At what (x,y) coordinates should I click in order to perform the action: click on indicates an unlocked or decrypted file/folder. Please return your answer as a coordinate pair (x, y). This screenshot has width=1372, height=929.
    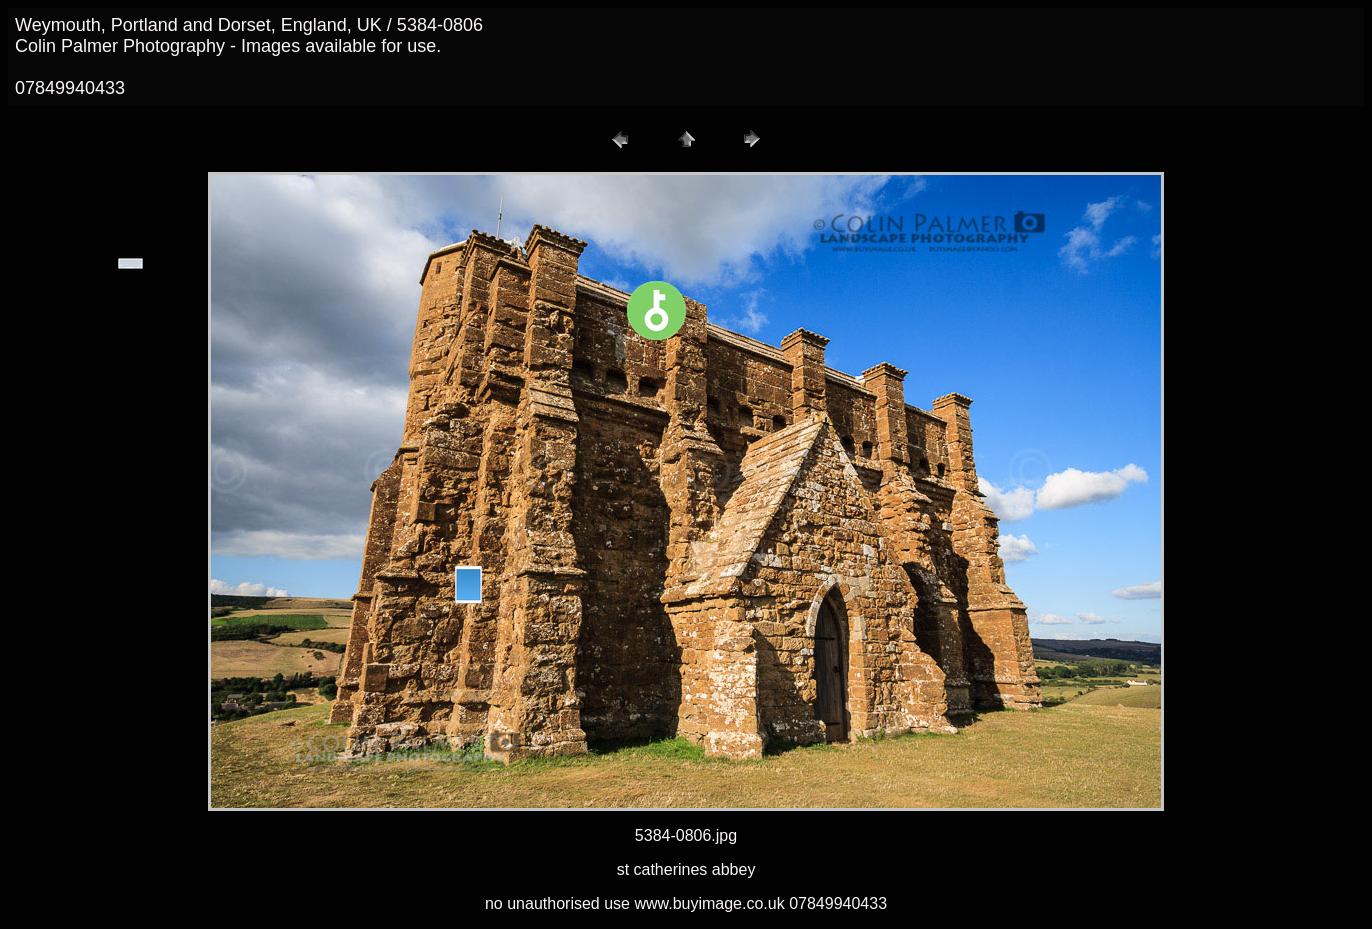
    Looking at the image, I should click on (656, 310).